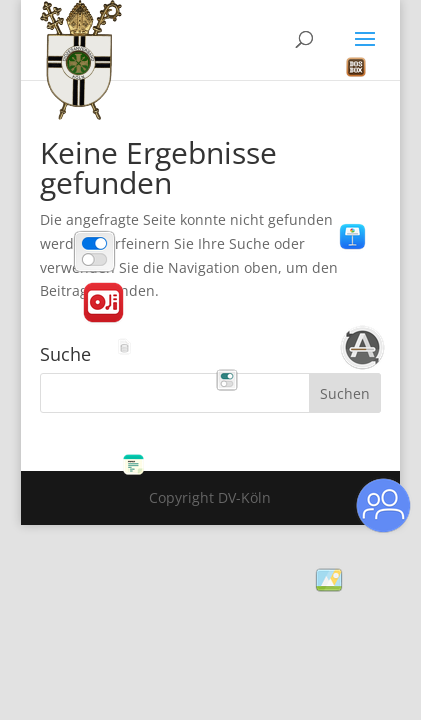 The width and height of the screenshot is (421, 720). What do you see at coordinates (383, 505) in the screenshot?
I see `access user accounts and settings` at bounding box center [383, 505].